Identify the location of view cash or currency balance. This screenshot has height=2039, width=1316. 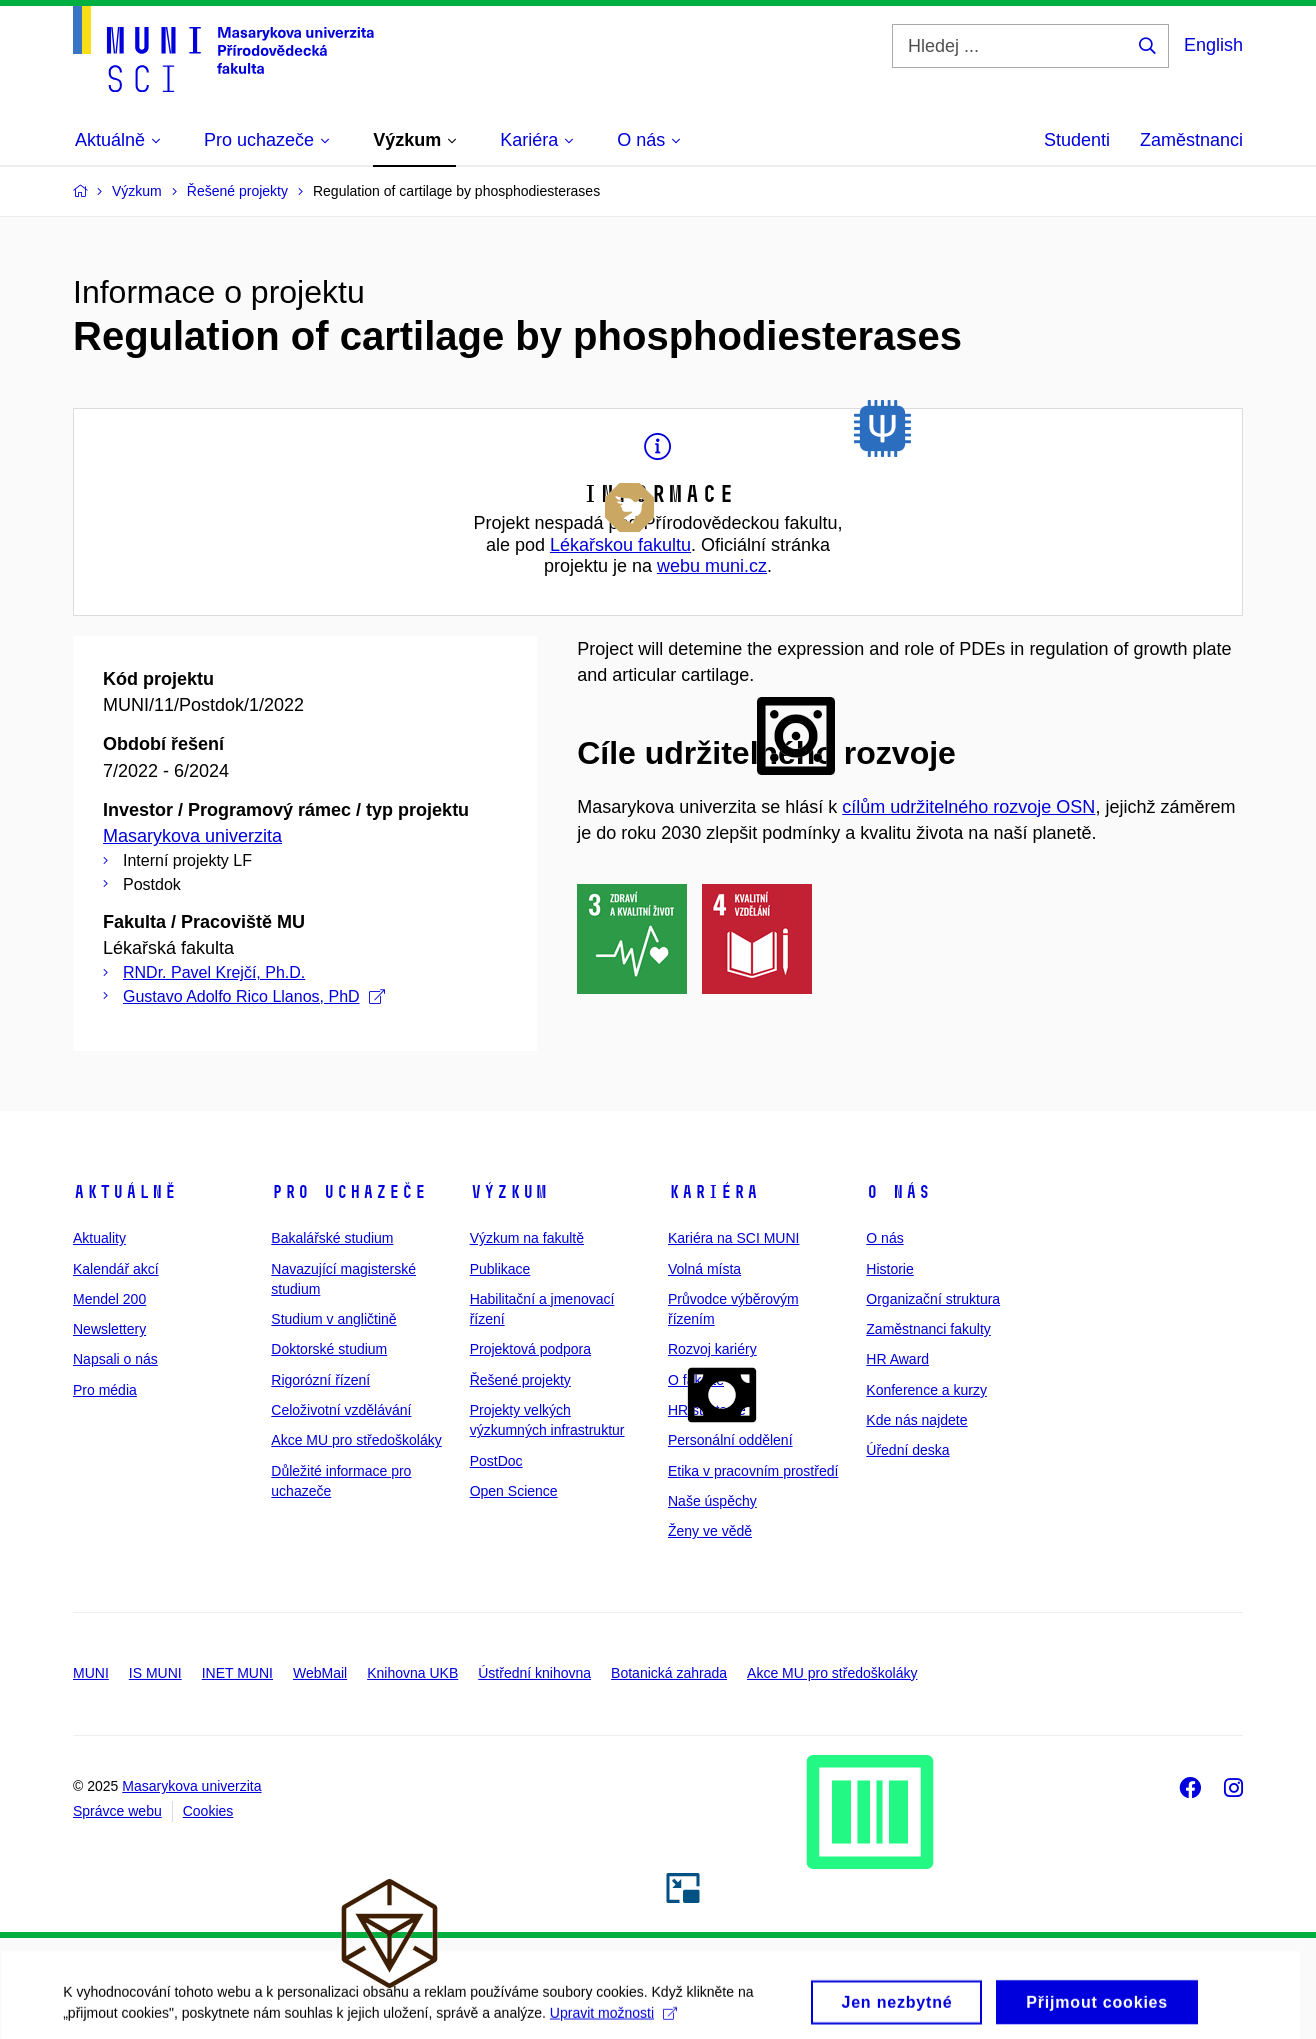
(722, 1395).